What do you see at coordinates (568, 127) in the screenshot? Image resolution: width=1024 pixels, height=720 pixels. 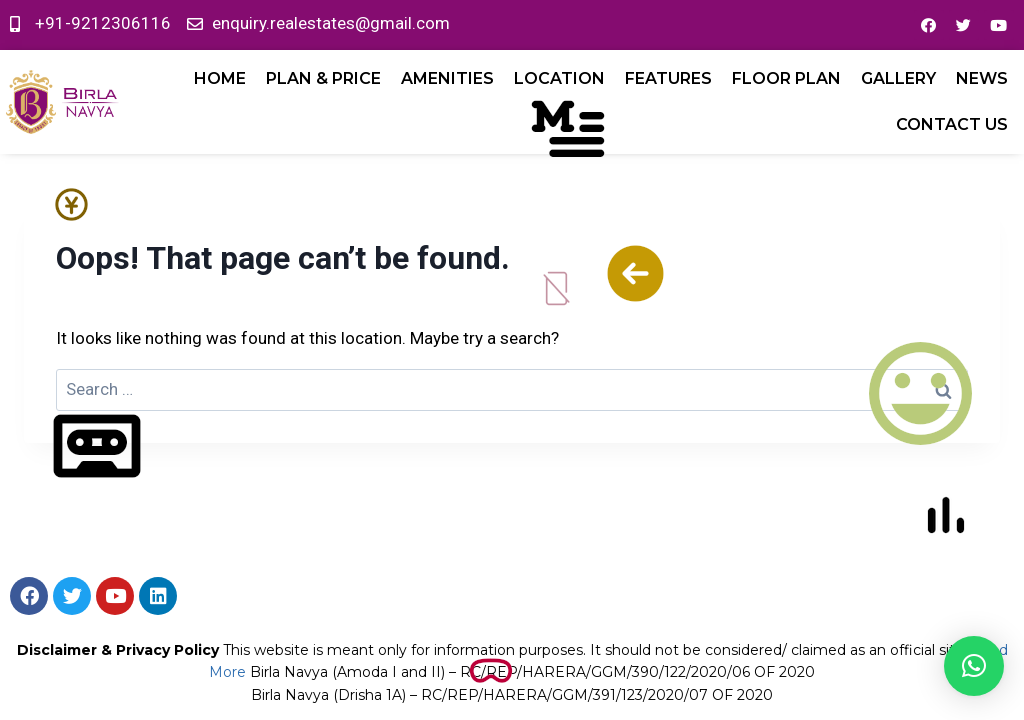 I see `read article on medium` at bounding box center [568, 127].